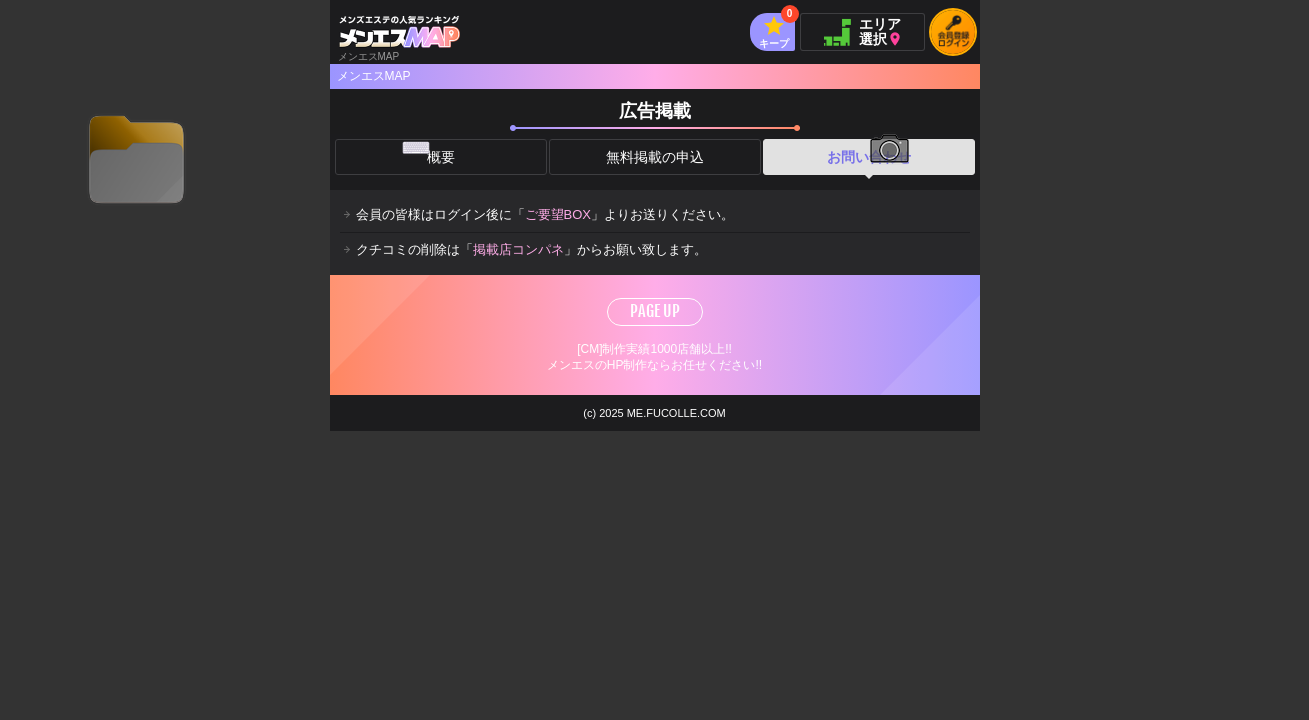  Describe the element at coordinates (416, 148) in the screenshot. I see `indicates keyboard connected or active` at that location.